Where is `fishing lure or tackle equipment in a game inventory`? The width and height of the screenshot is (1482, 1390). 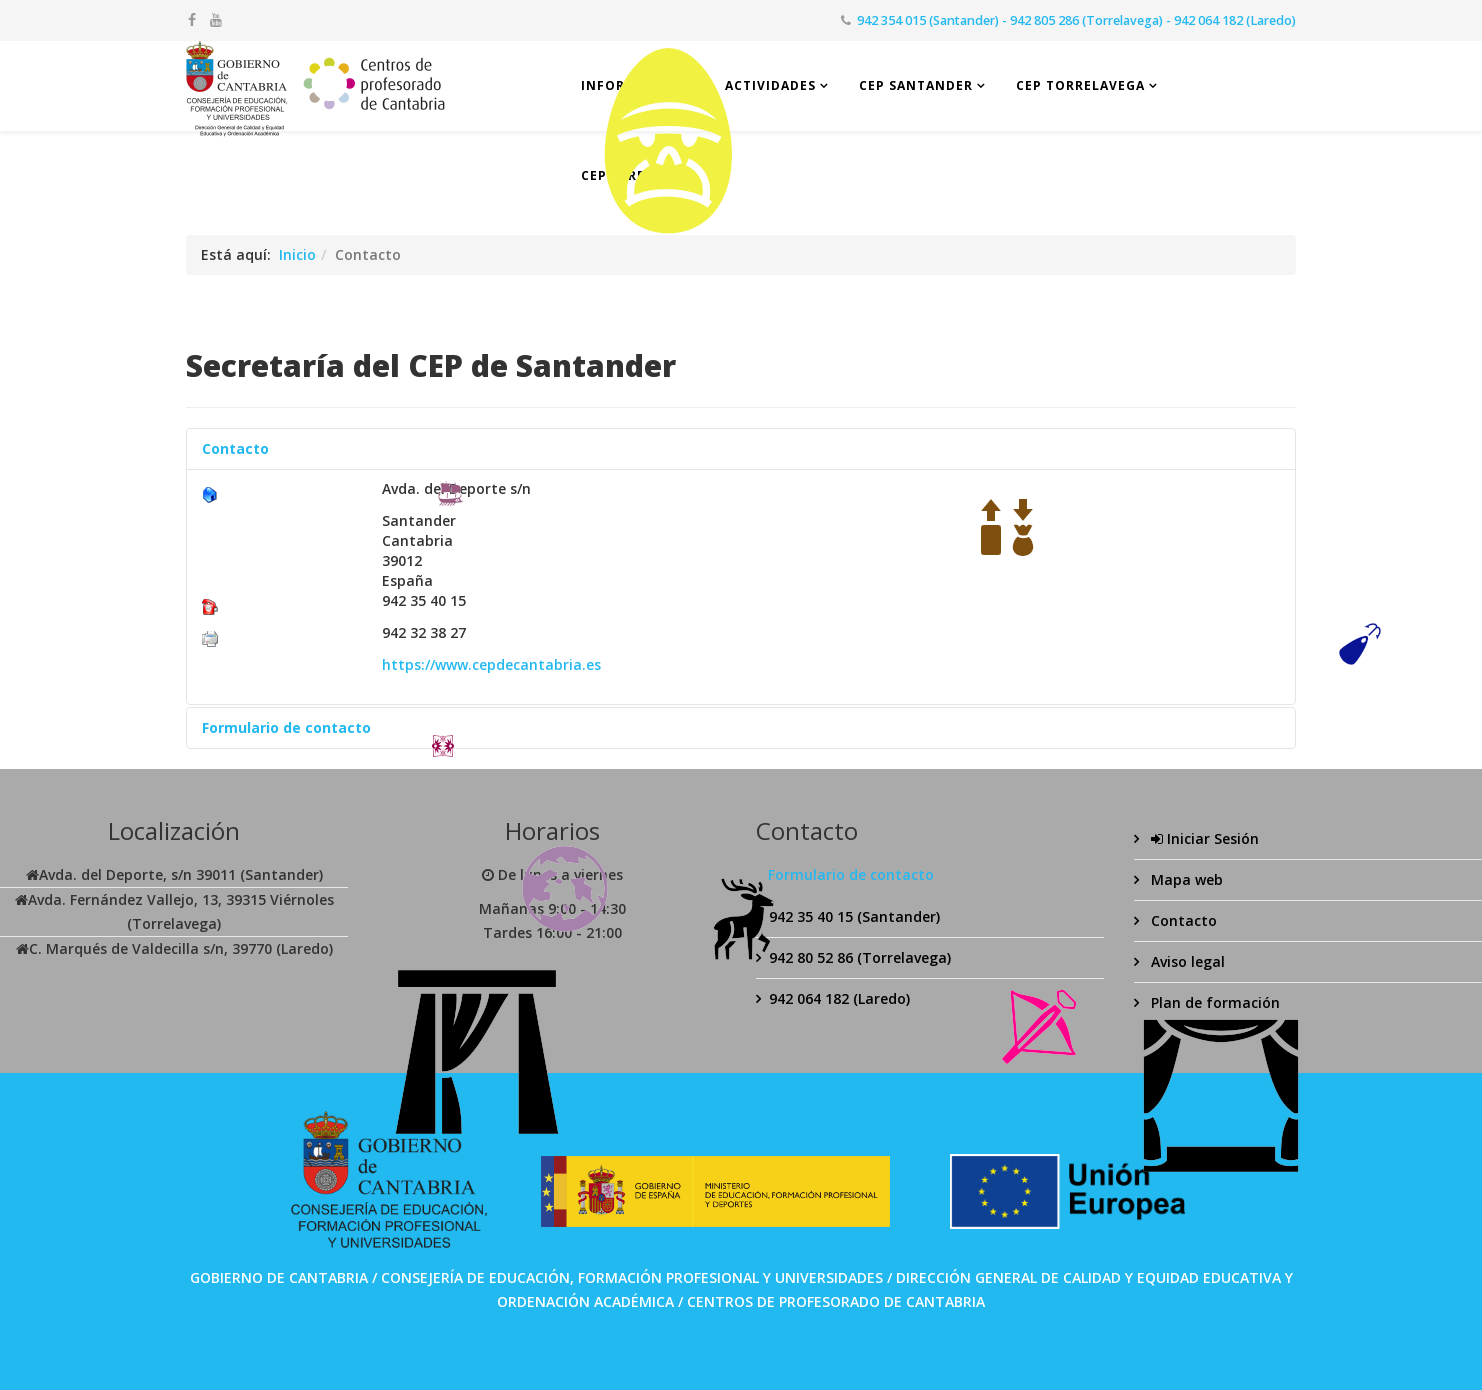 fishing lure or tackle equipment in a game inventory is located at coordinates (1360, 644).